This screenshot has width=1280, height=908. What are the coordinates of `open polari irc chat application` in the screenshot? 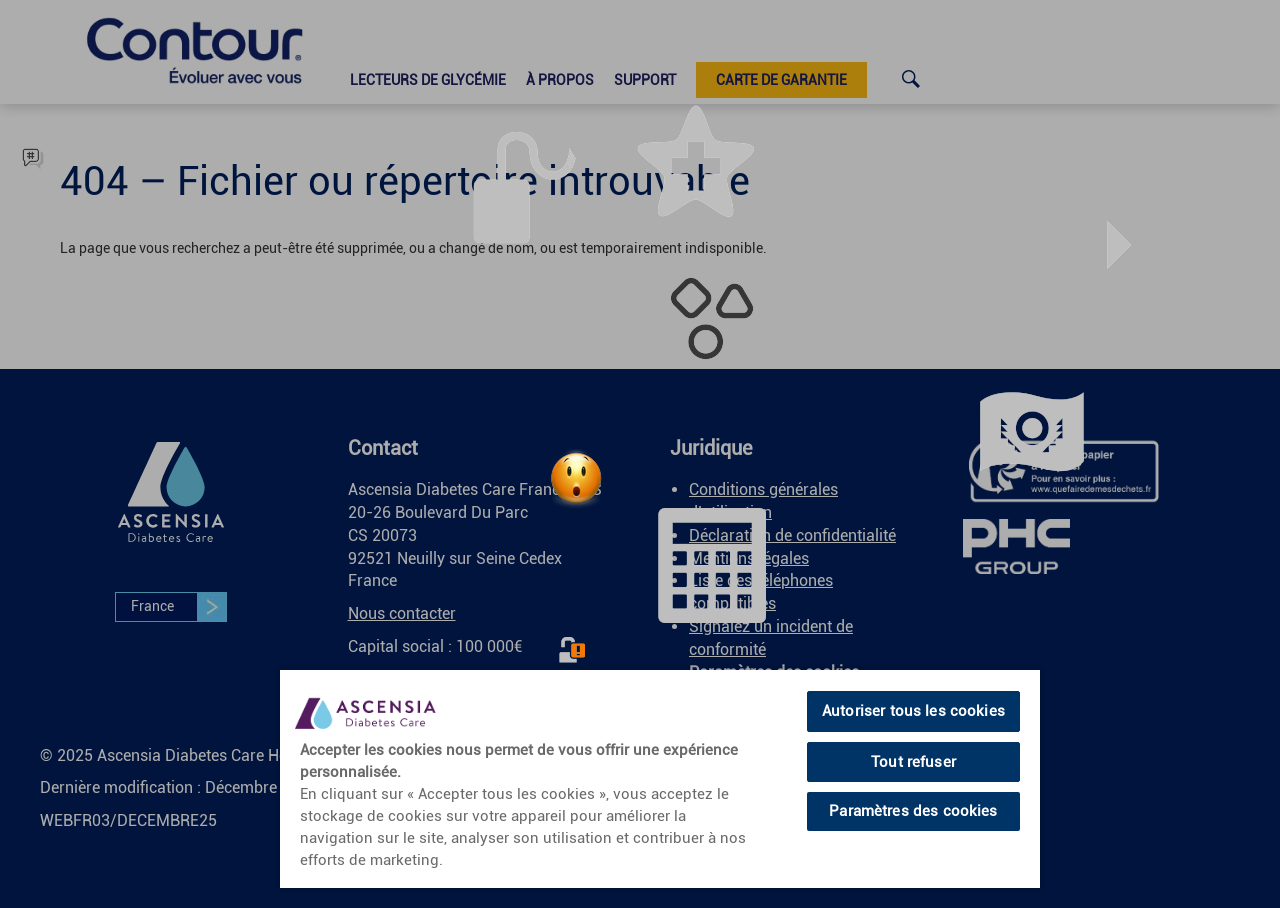 It's located at (33, 159).